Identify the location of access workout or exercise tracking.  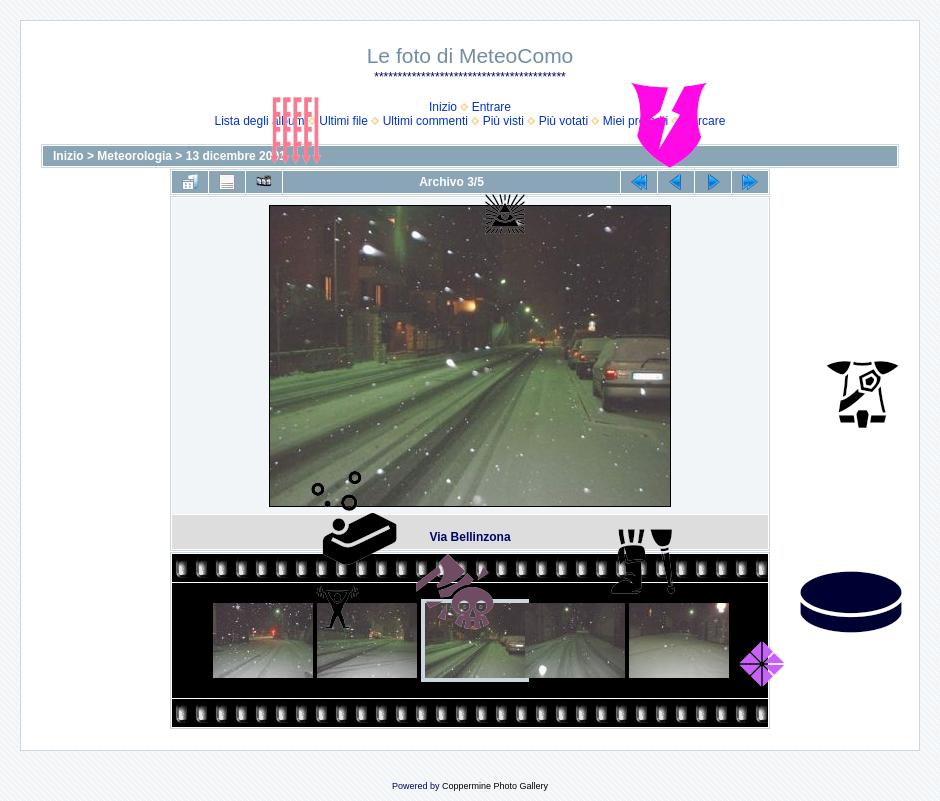
(337, 607).